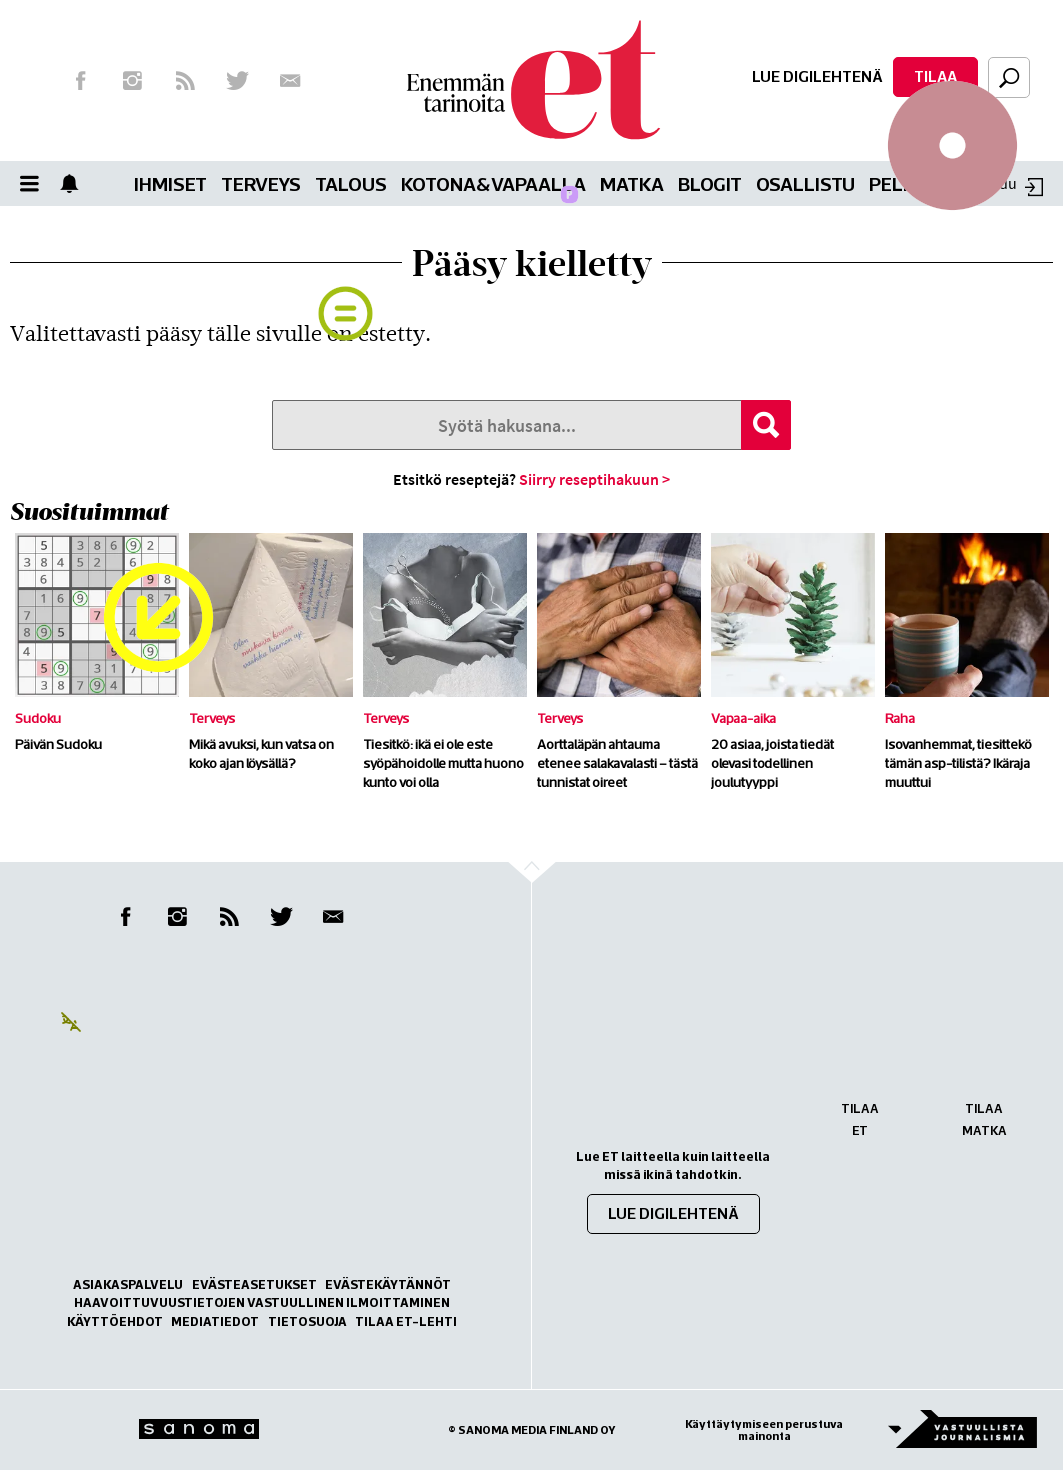 Image resolution: width=1063 pixels, height=1470 pixels. I want to click on select or mark as active option, so click(952, 145).